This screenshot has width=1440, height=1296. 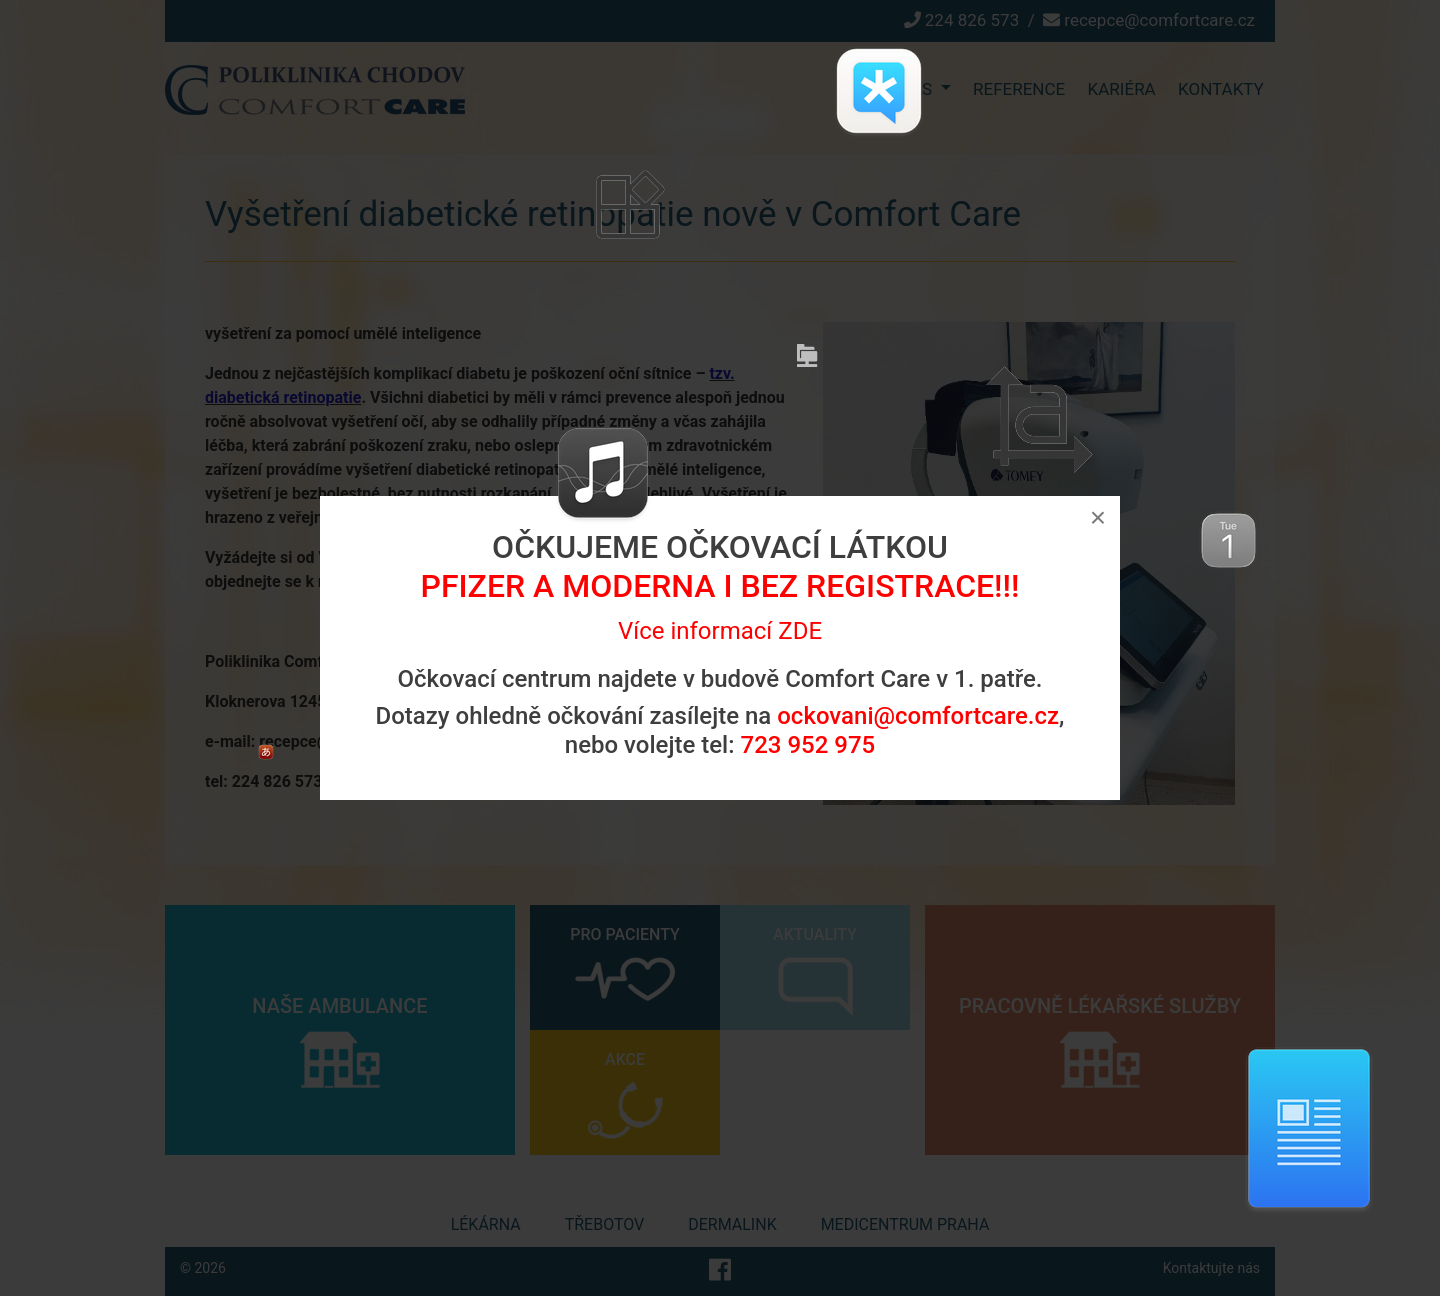 What do you see at coordinates (1309, 1131) in the screenshot?
I see `microsoft word template file` at bounding box center [1309, 1131].